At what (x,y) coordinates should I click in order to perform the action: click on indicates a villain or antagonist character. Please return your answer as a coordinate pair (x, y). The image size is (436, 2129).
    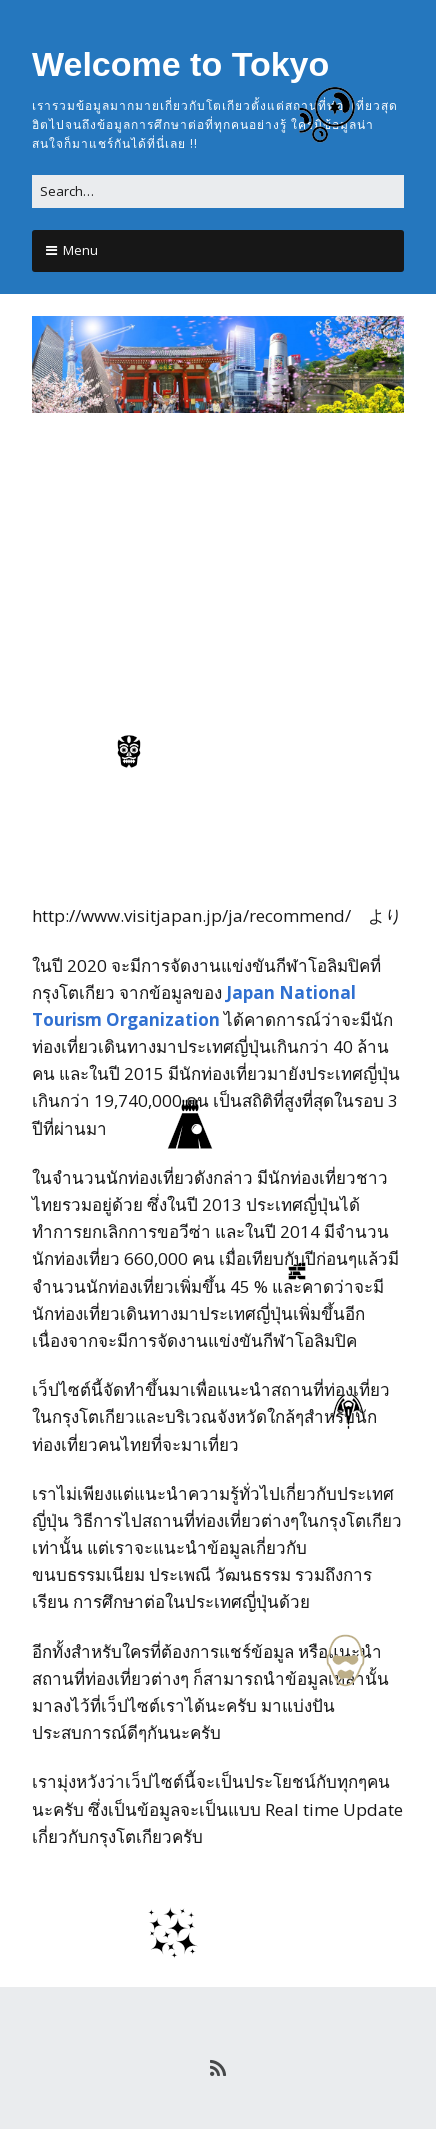
    Looking at the image, I should click on (345, 1660).